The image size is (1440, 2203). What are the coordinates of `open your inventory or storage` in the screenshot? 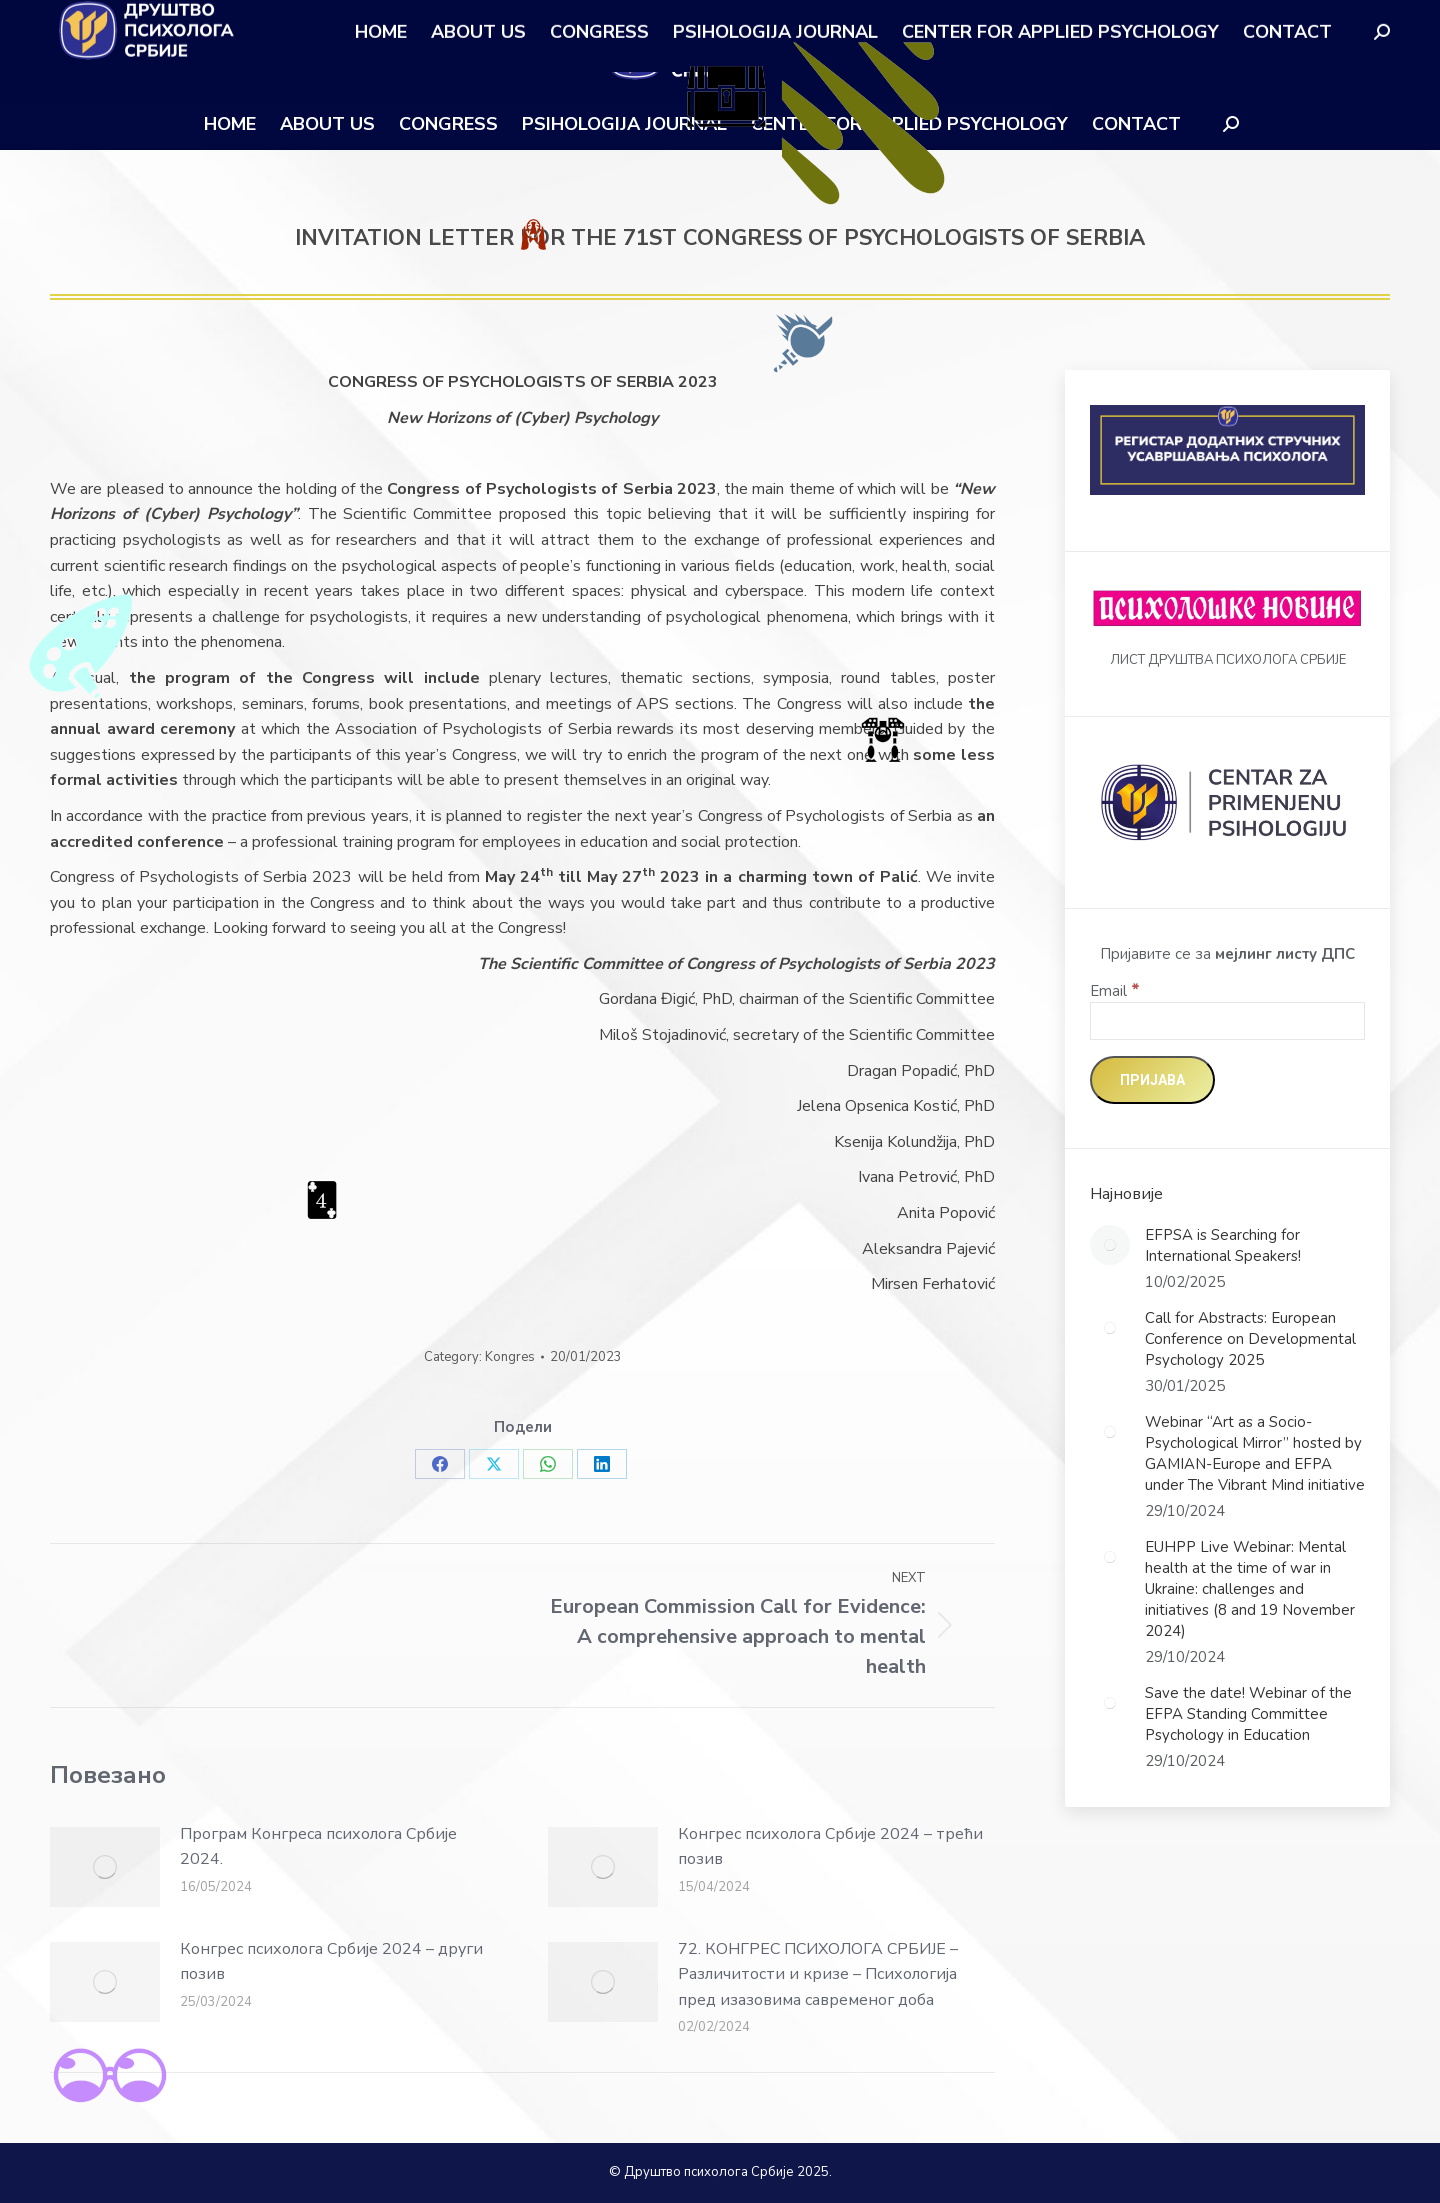 It's located at (726, 96).